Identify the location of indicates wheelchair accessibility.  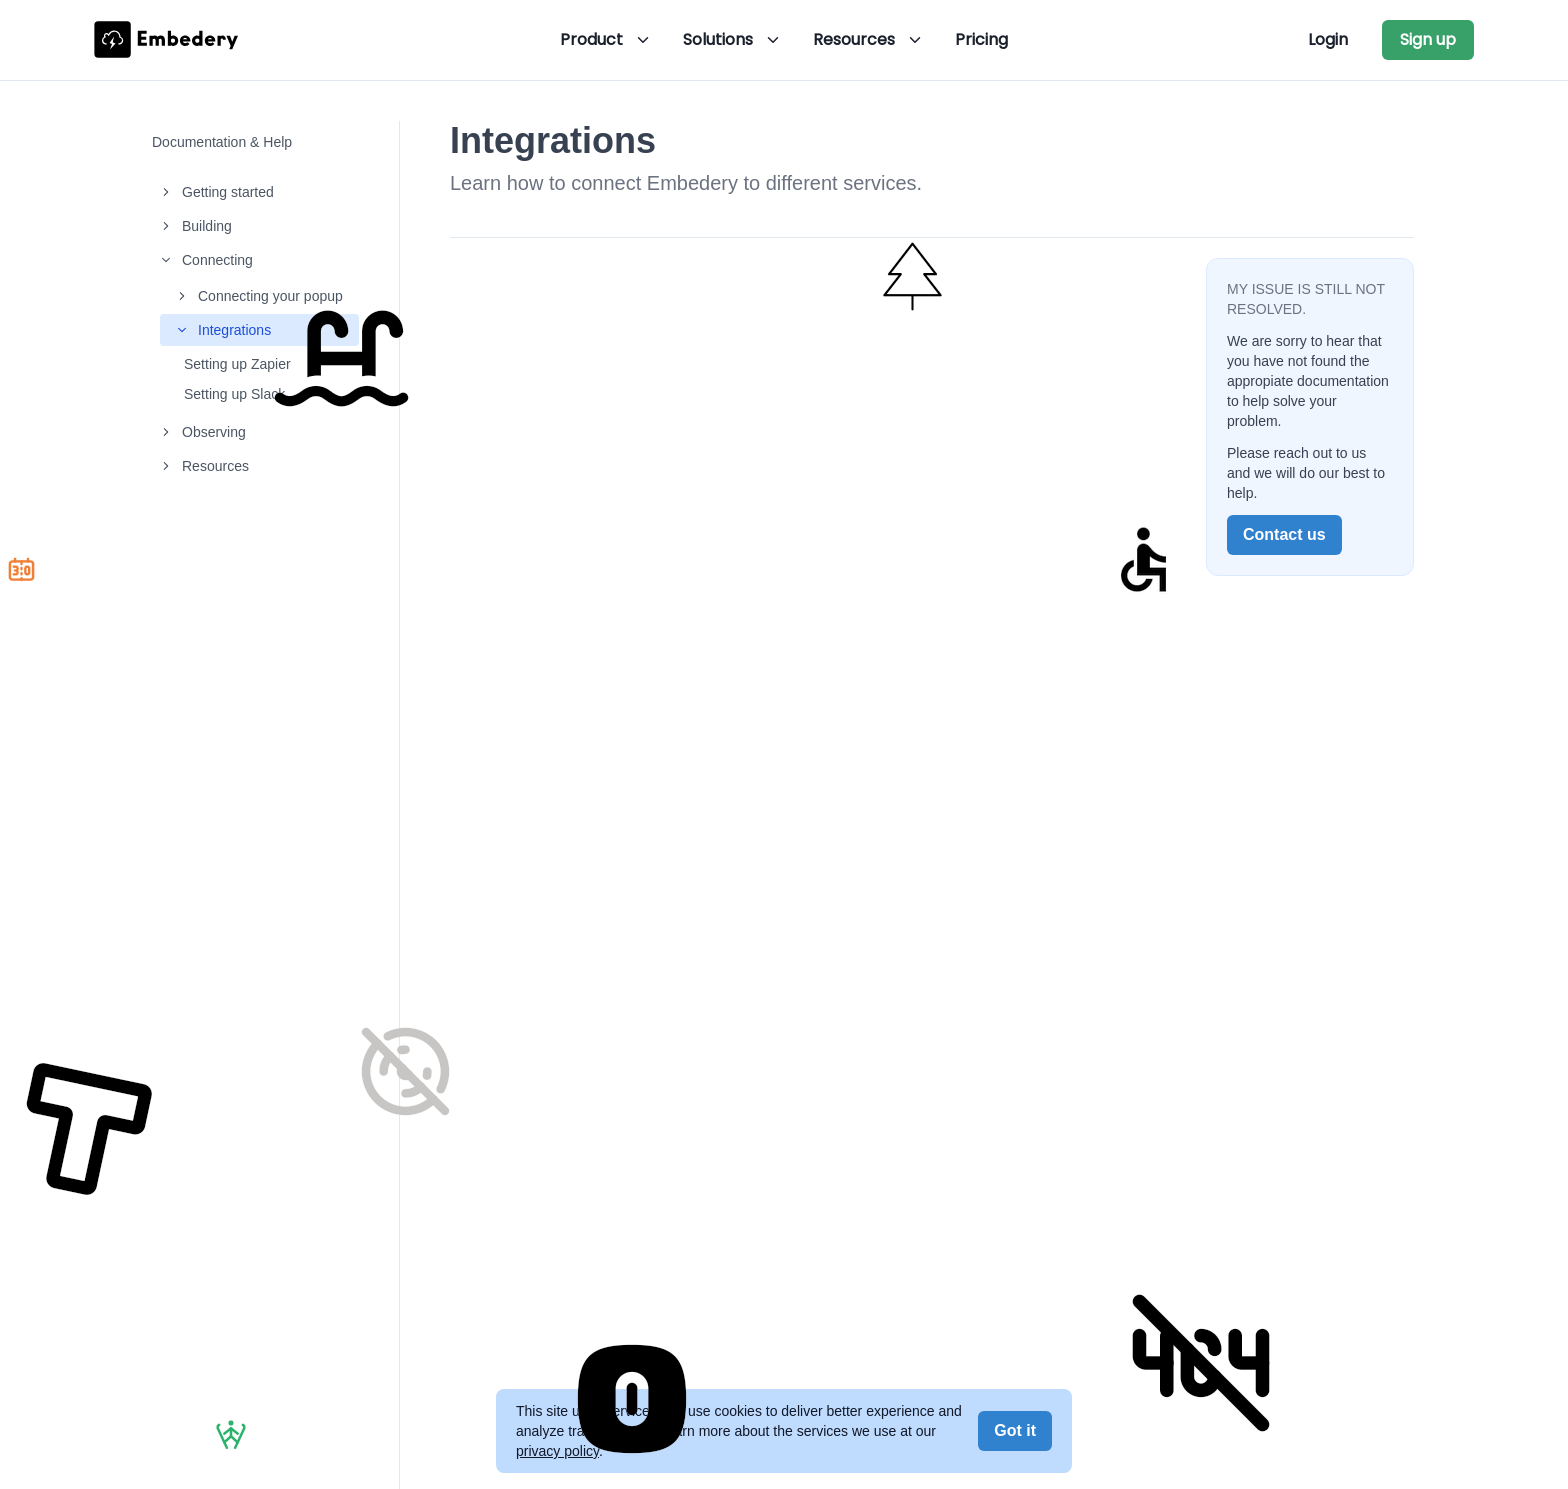
(1143, 559).